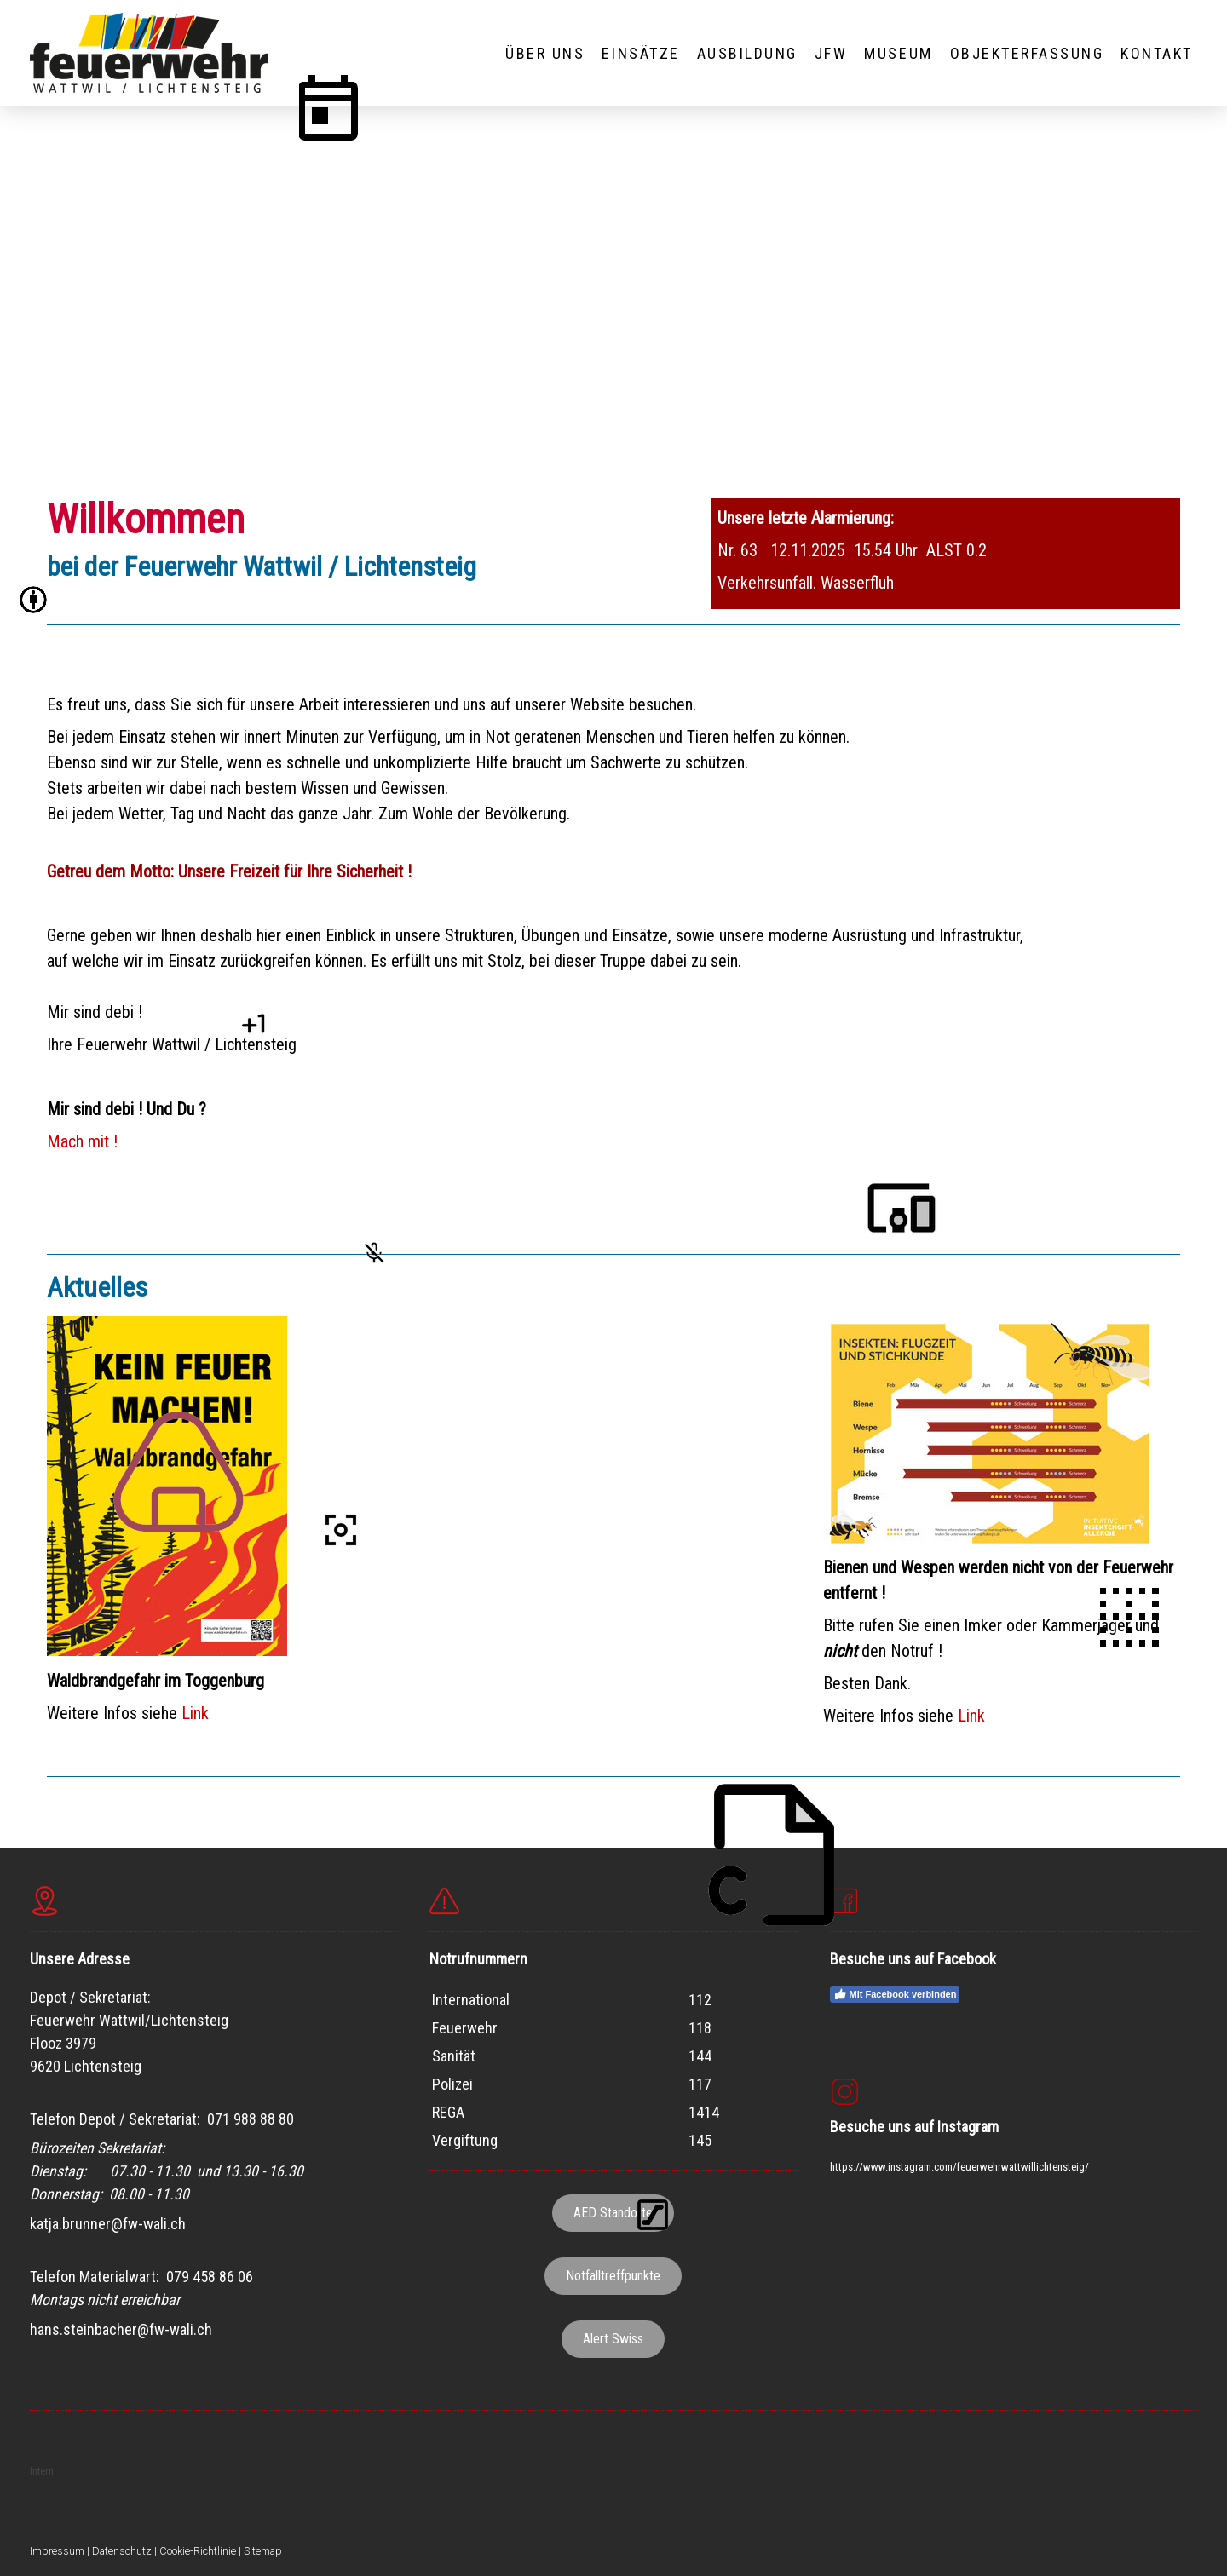 The width and height of the screenshot is (1227, 2576). Describe the element at coordinates (254, 1024) in the screenshot. I see `add one to a count or quantity` at that location.